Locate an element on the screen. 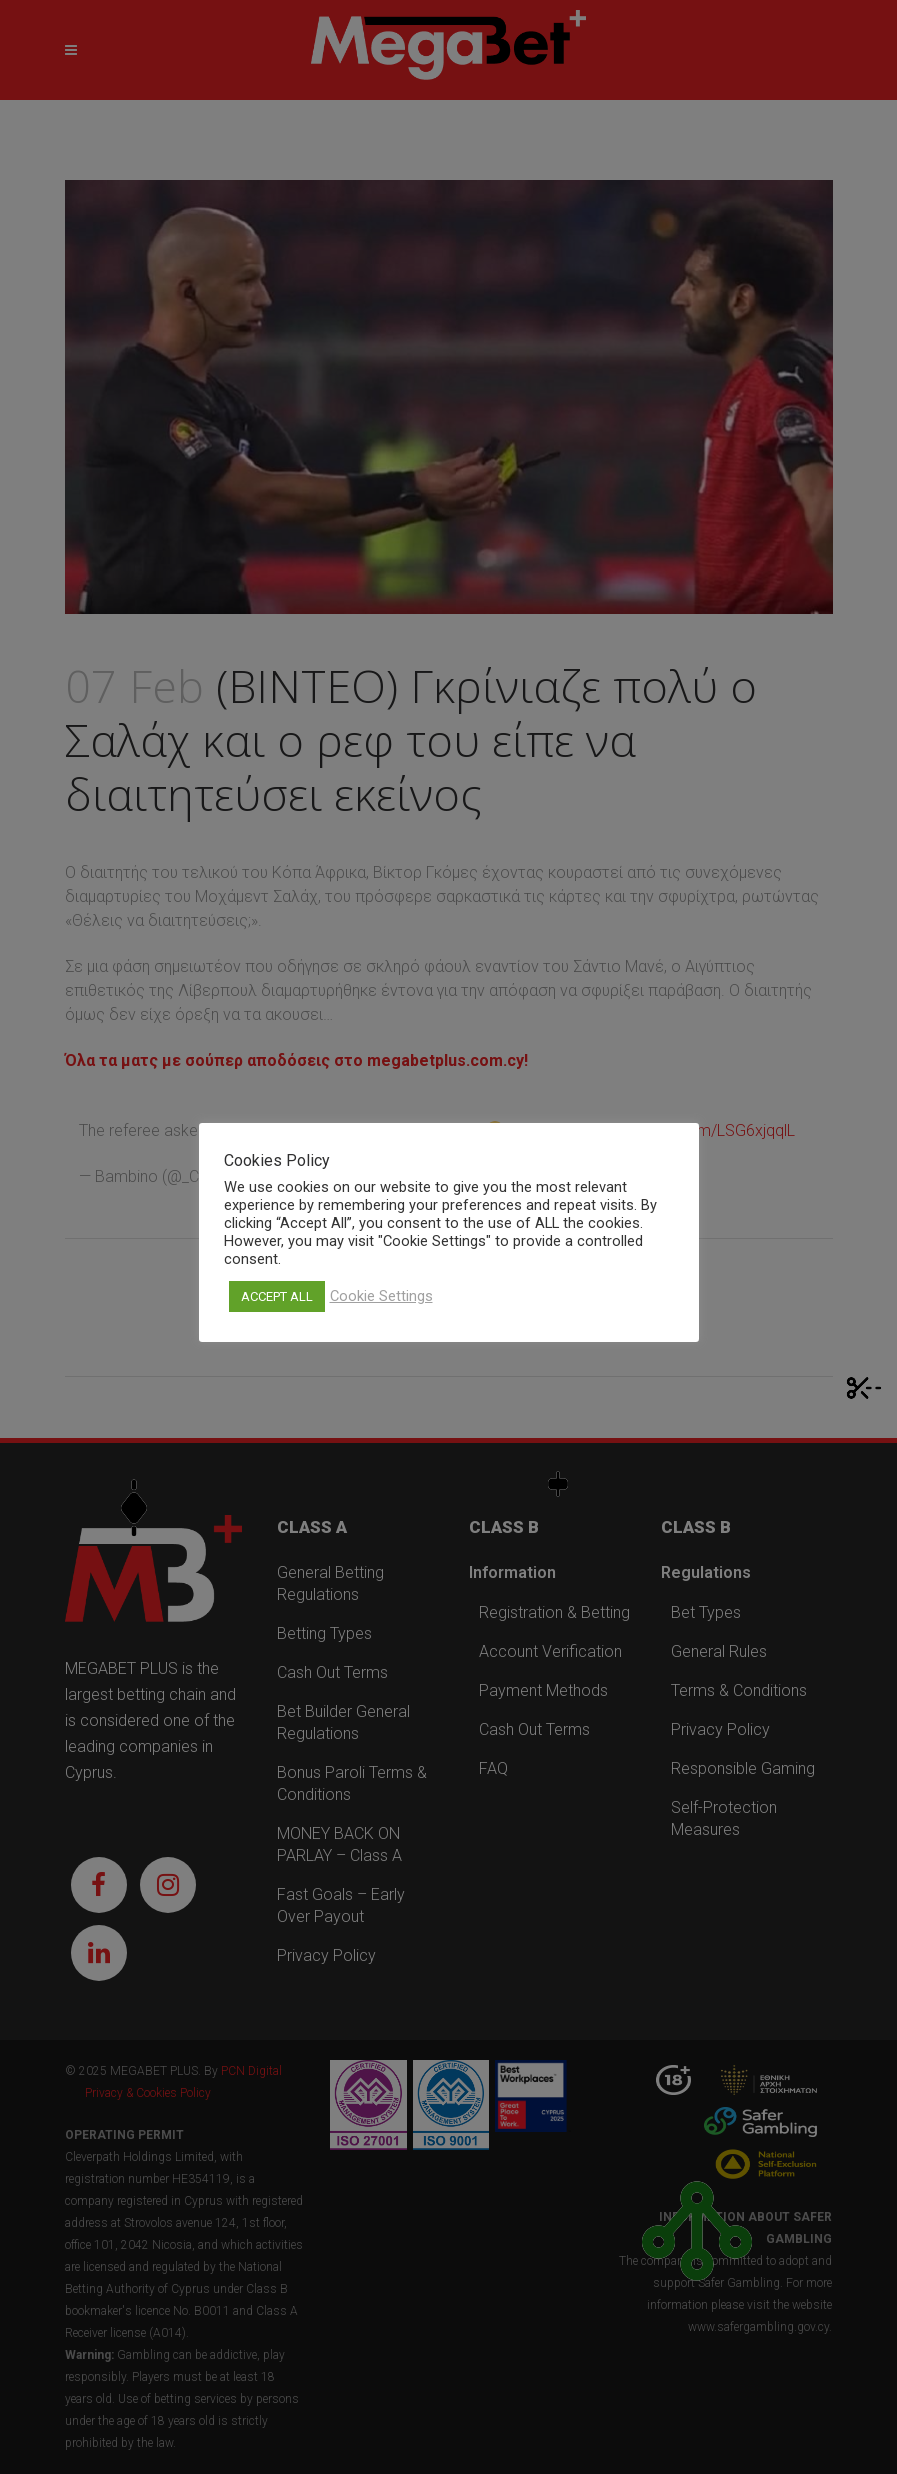 The height and width of the screenshot is (2474, 897). cut along the dotted line is located at coordinates (864, 1388).